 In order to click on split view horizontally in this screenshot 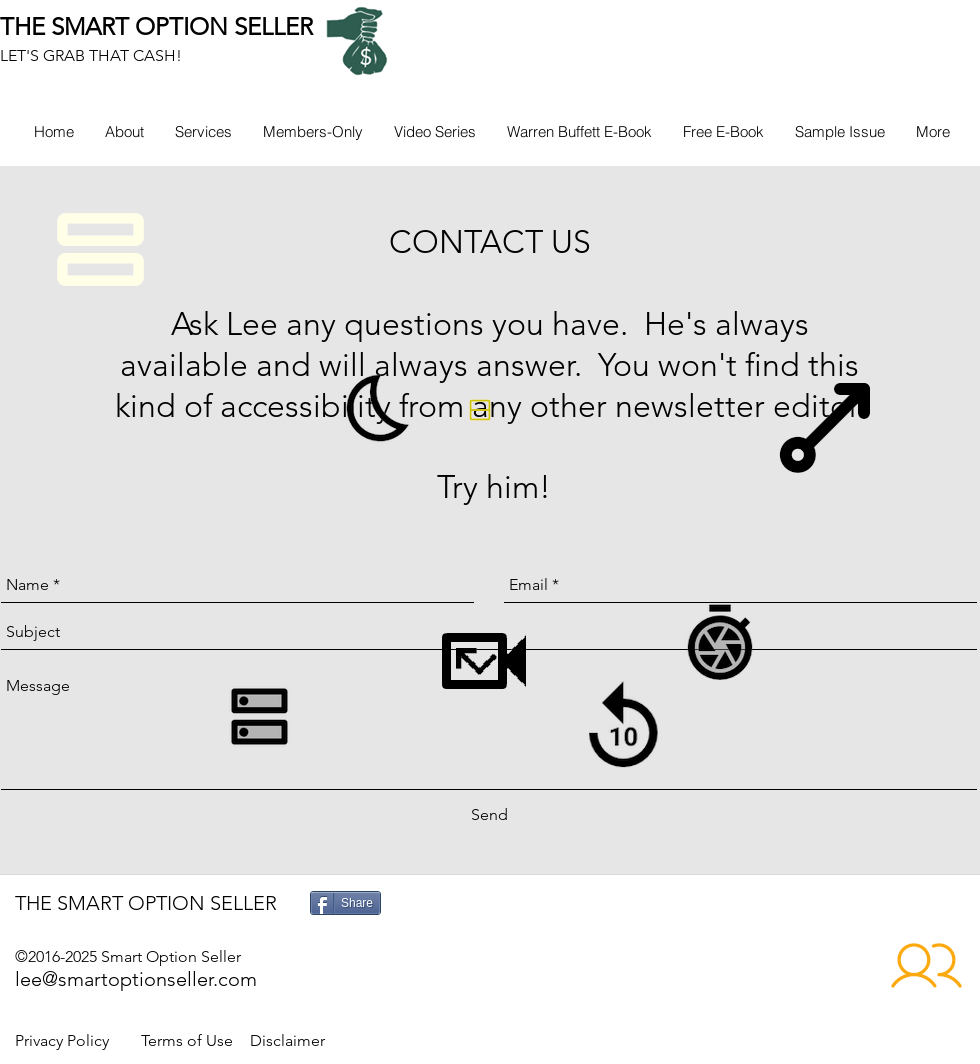, I will do `click(480, 410)`.